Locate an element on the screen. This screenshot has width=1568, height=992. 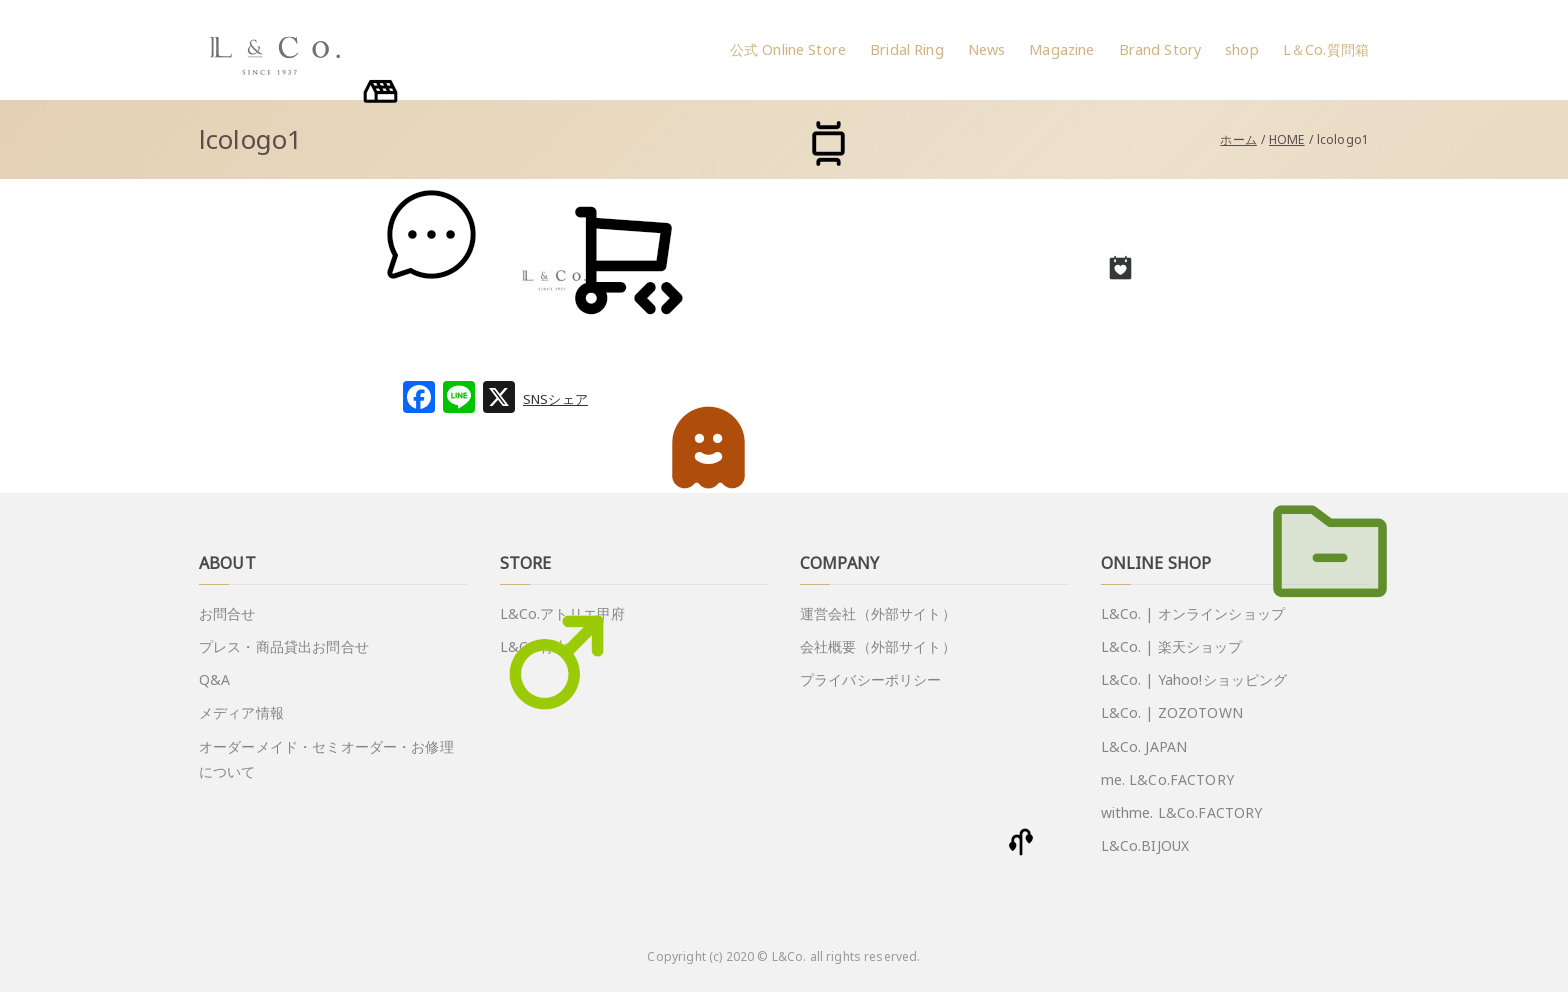
indicates male gender selection is located at coordinates (556, 662).